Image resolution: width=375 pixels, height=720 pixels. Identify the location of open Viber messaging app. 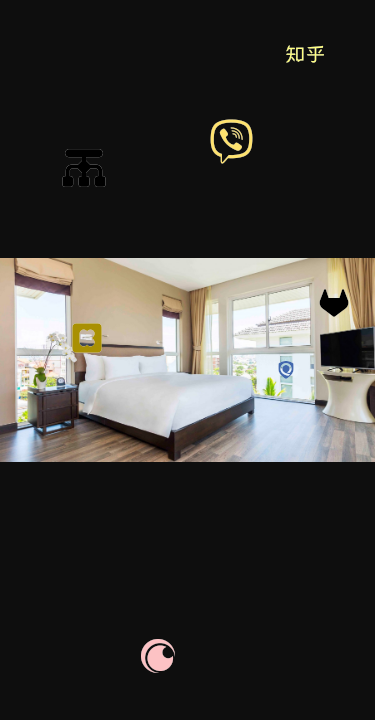
(231, 141).